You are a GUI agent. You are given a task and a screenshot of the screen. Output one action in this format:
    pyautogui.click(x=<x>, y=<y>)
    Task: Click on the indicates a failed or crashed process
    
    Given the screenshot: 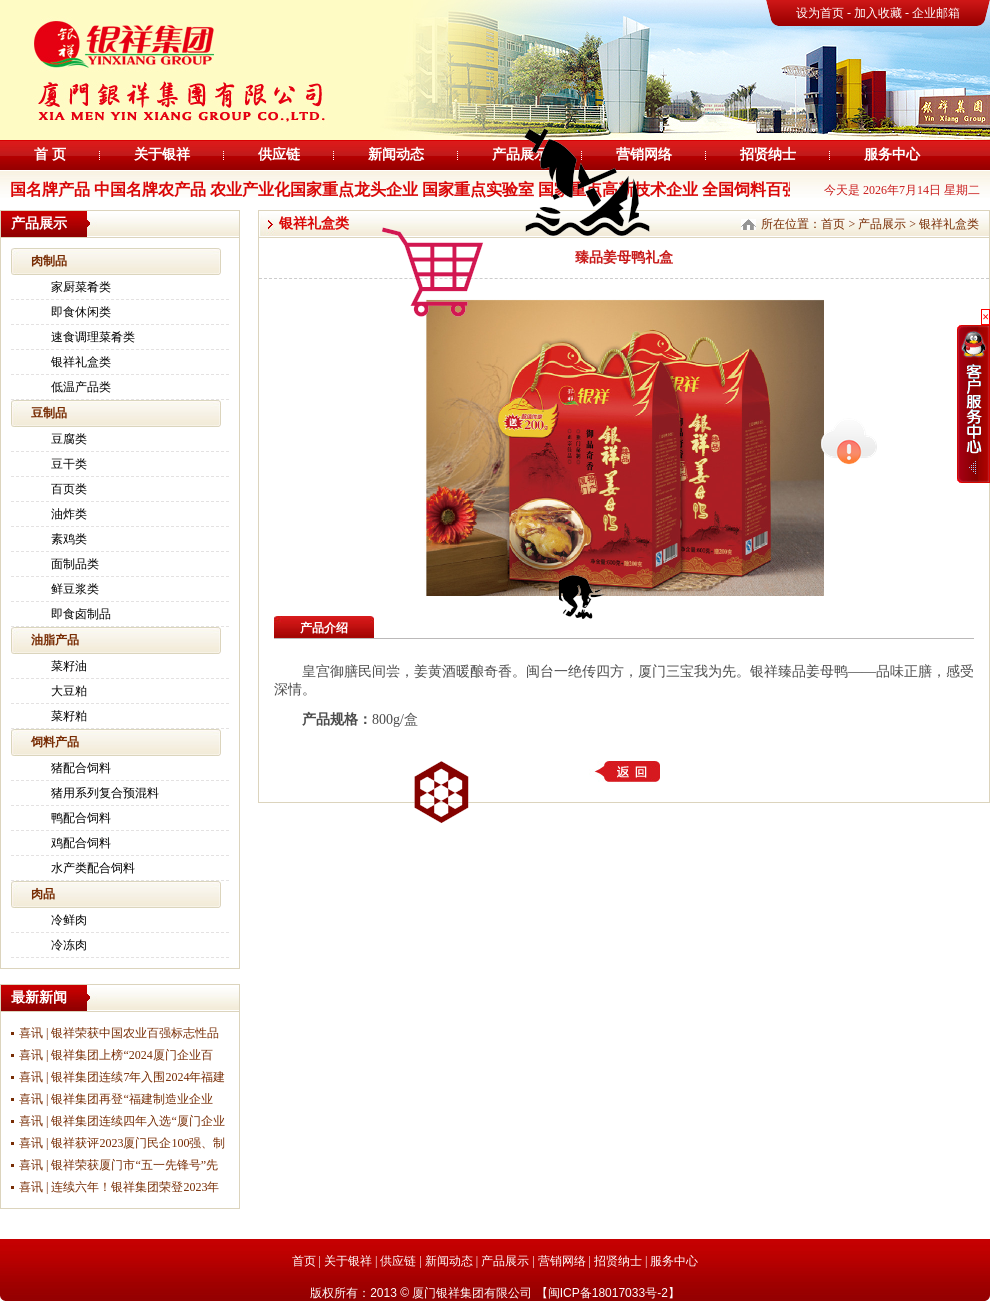 What is the action you would take?
    pyautogui.click(x=587, y=173)
    